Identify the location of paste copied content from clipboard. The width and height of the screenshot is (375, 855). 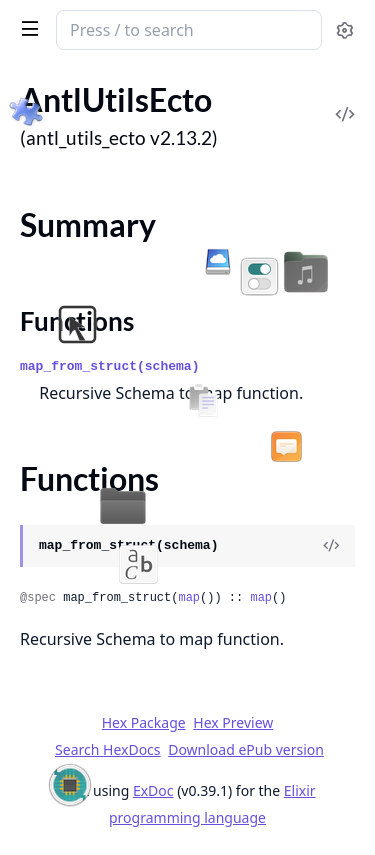
(203, 400).